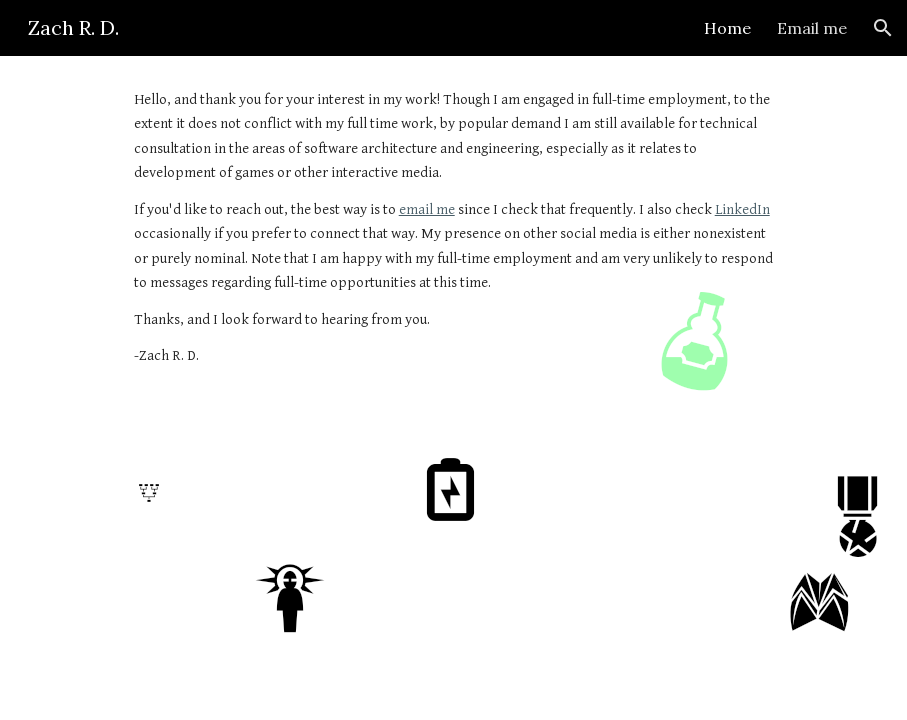 Image resolution: width=907 pixels, height=720 pixels. Describe the element at coordinates (149, 493) in the screenshot. I see `view family tree or genealogy chart` at that location.